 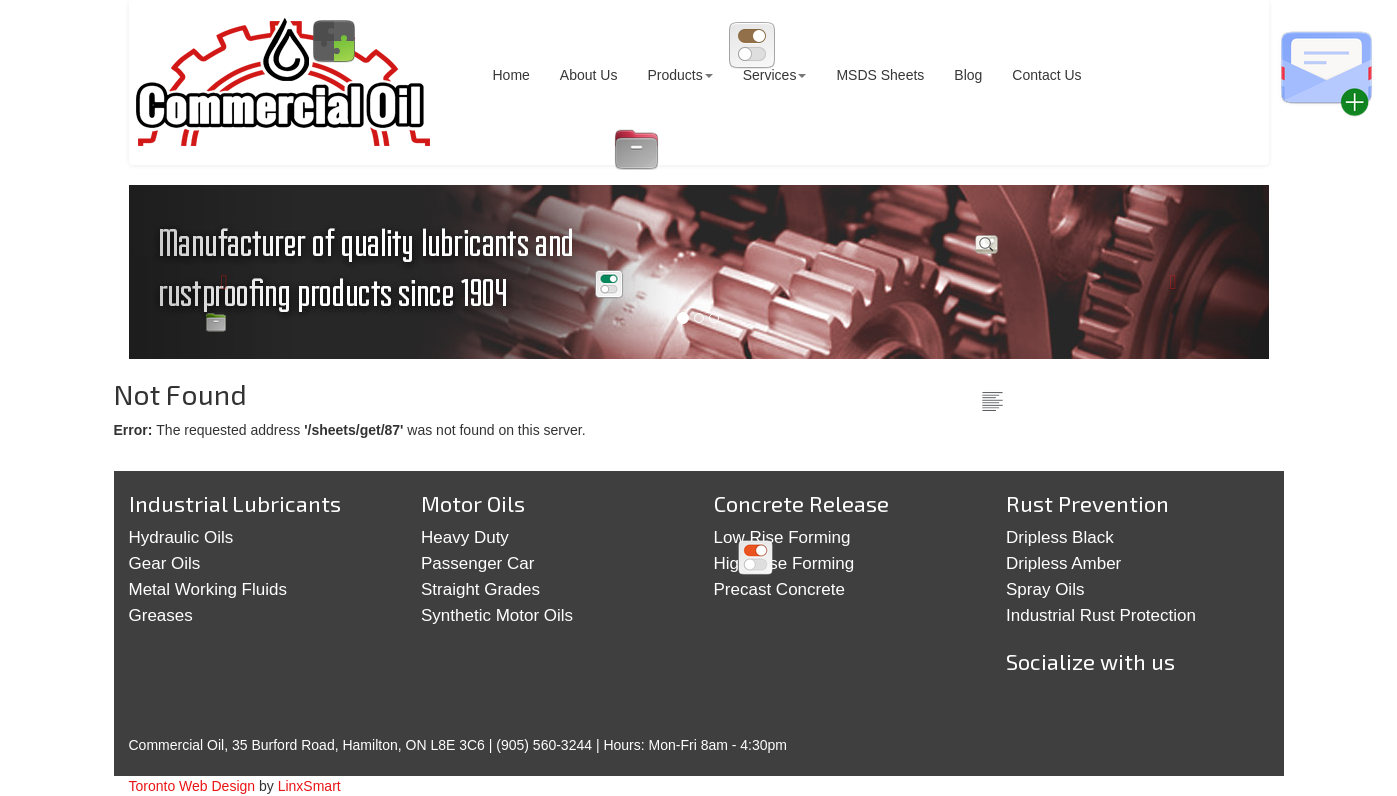 I want to click on open the nautilus file manager, so click(x=636, y=149).